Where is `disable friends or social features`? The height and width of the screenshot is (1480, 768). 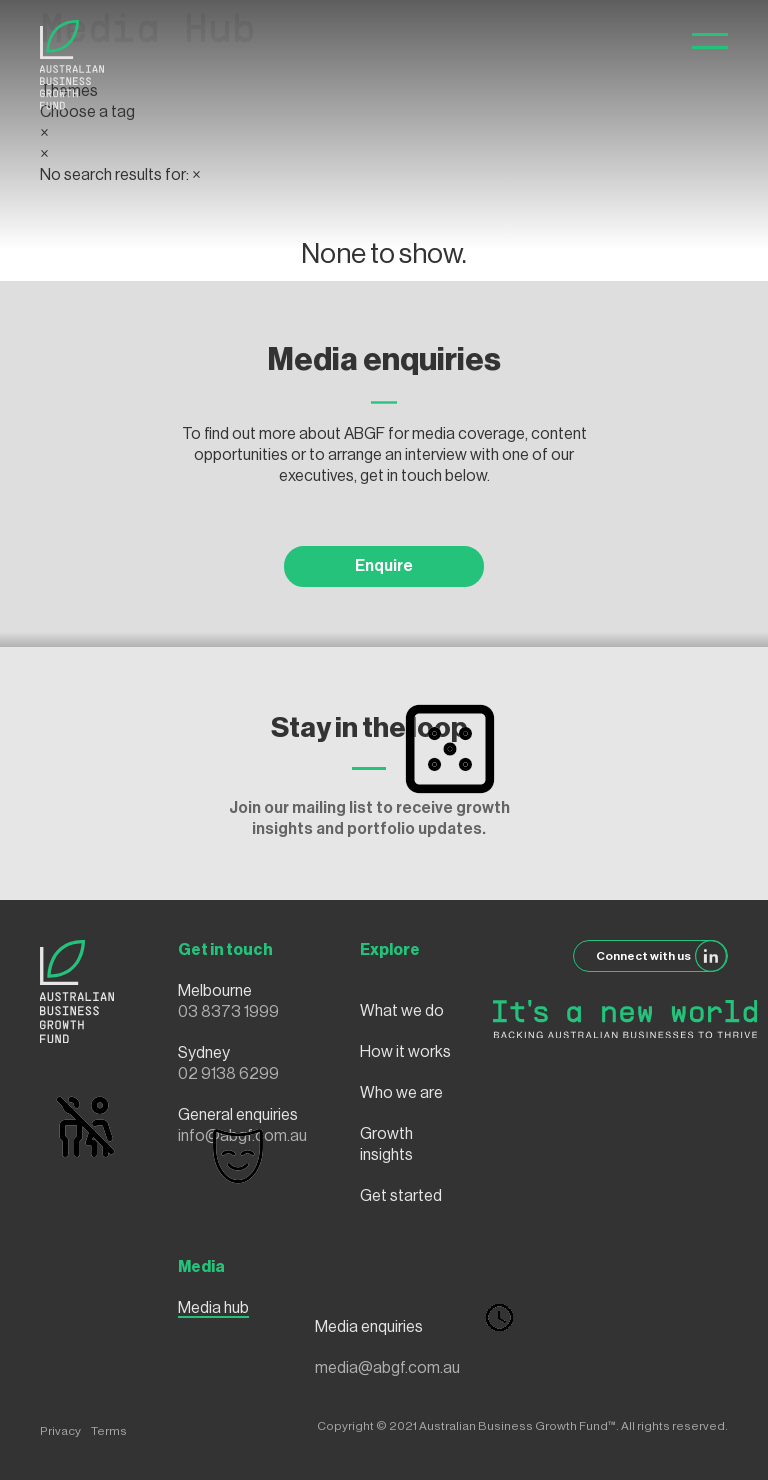
disable friends or social features is located at coordinates (85, 1125).